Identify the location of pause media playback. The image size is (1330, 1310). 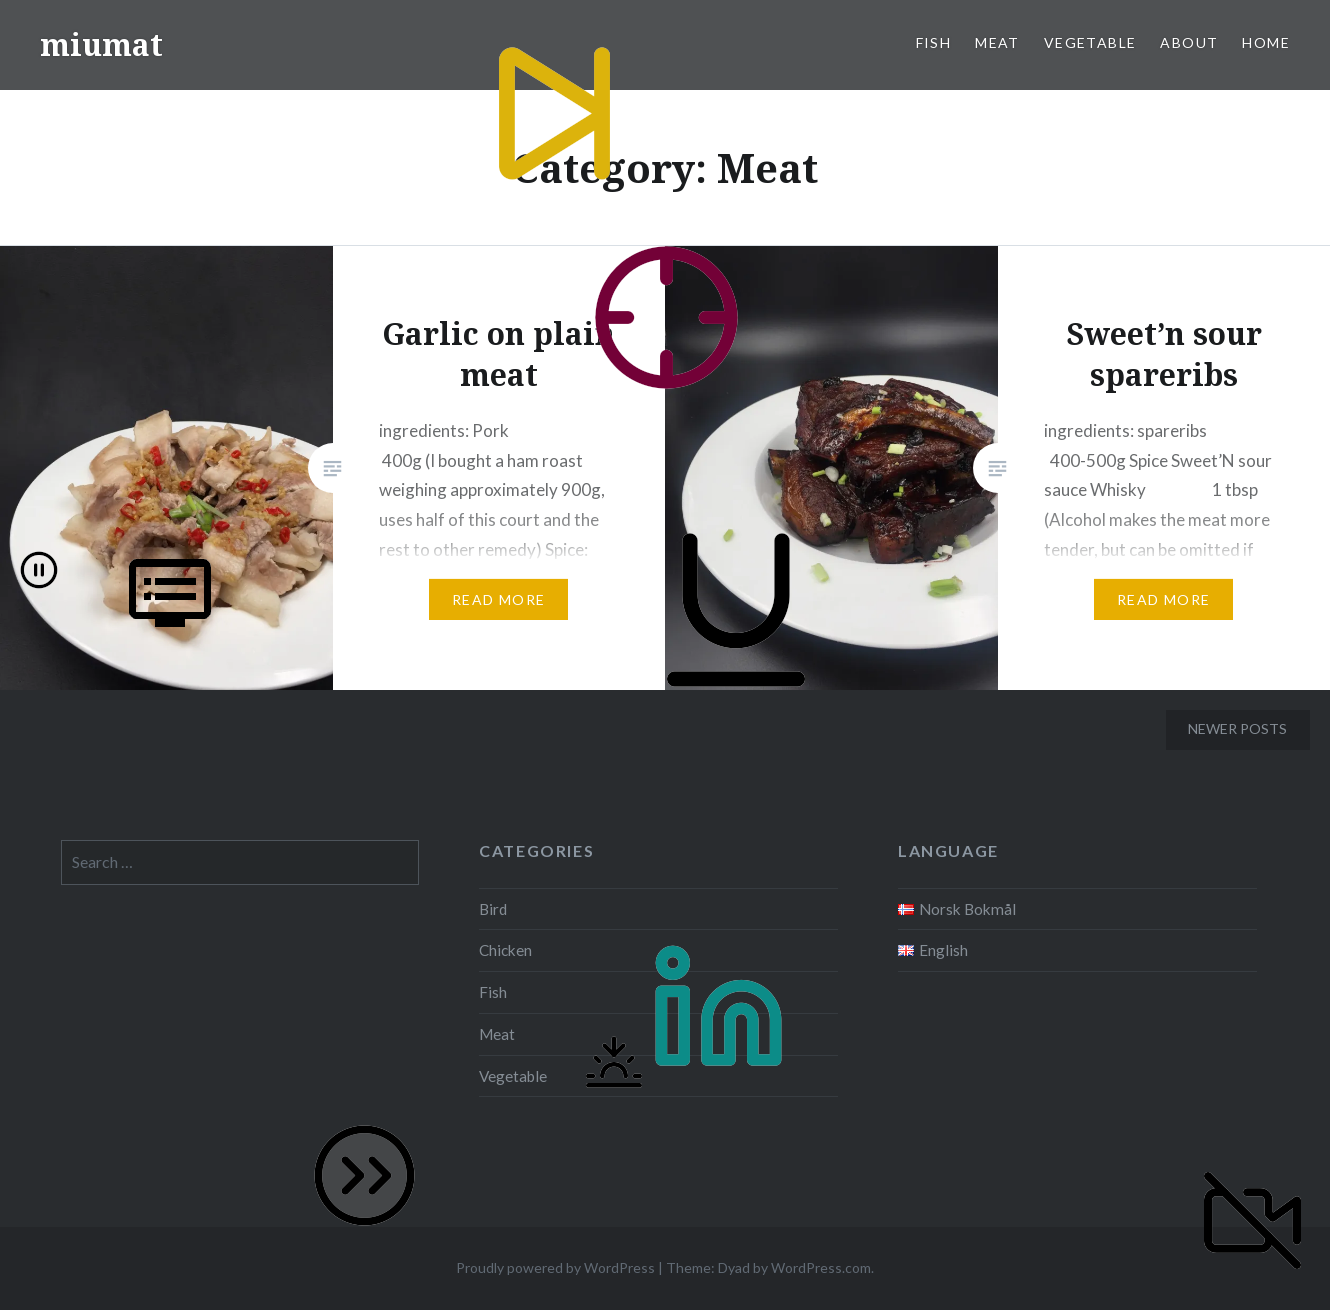
(39, 570).